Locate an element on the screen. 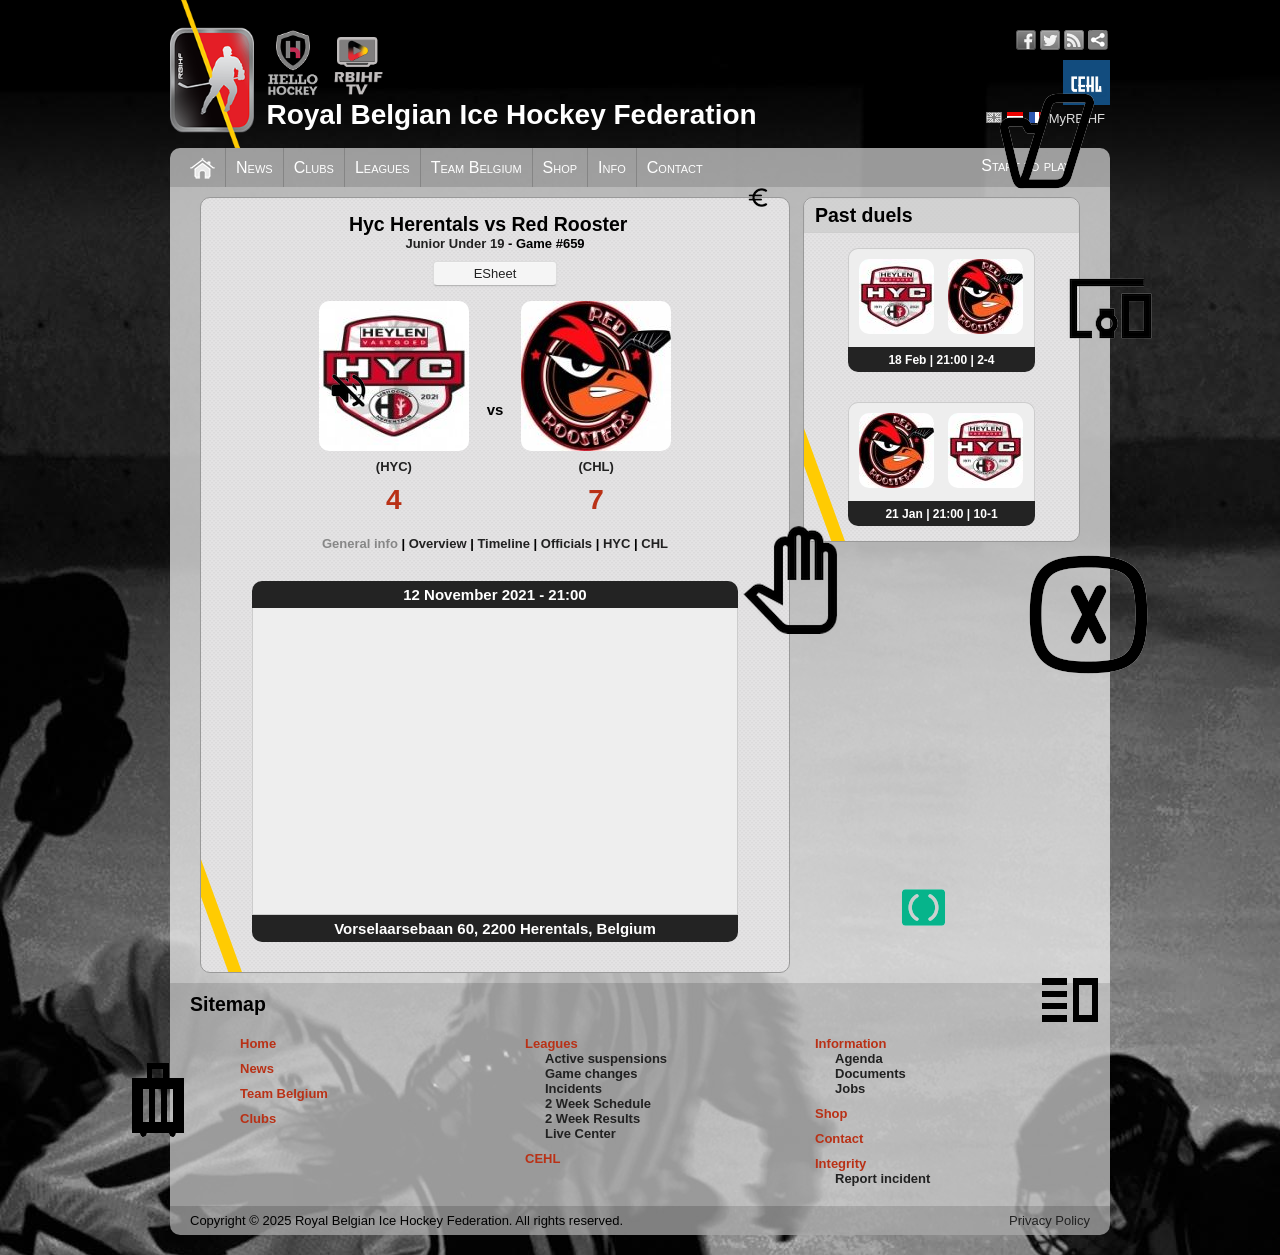 The image size is (1280, 1255). view price in euros is located at coordinates (758, 197).